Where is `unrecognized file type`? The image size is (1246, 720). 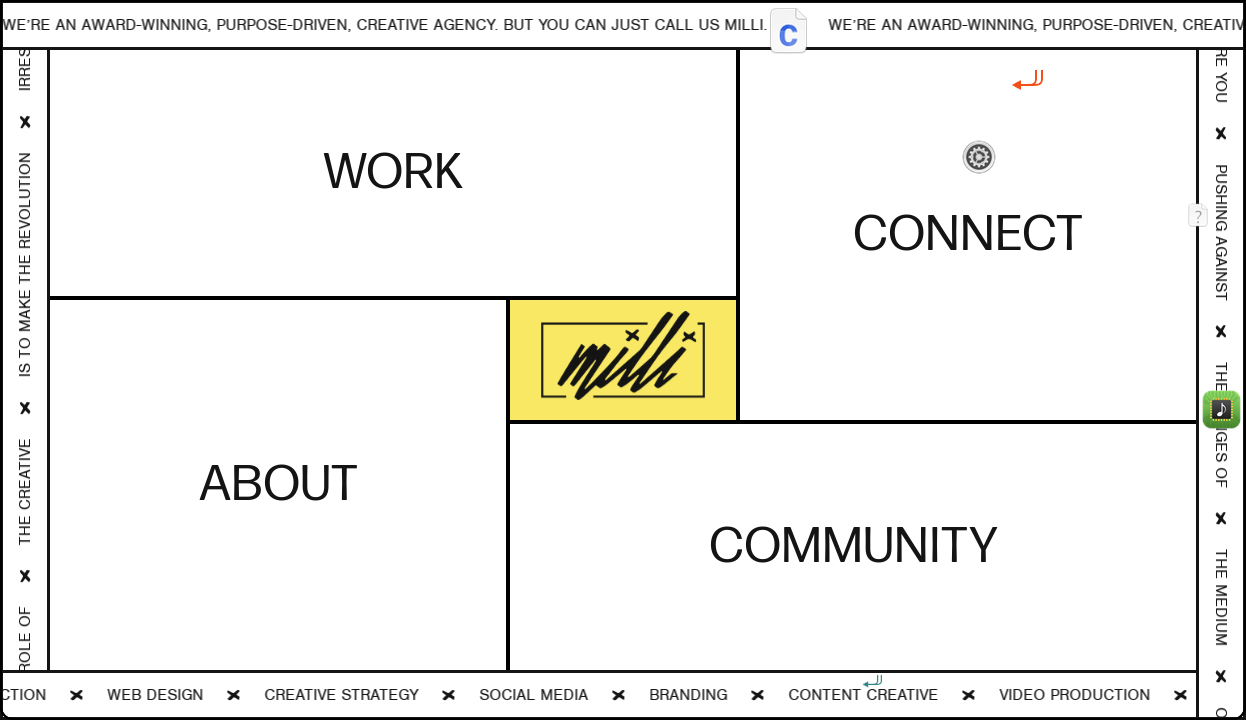
unrecognized file type is located at coordinates (1198, 215).